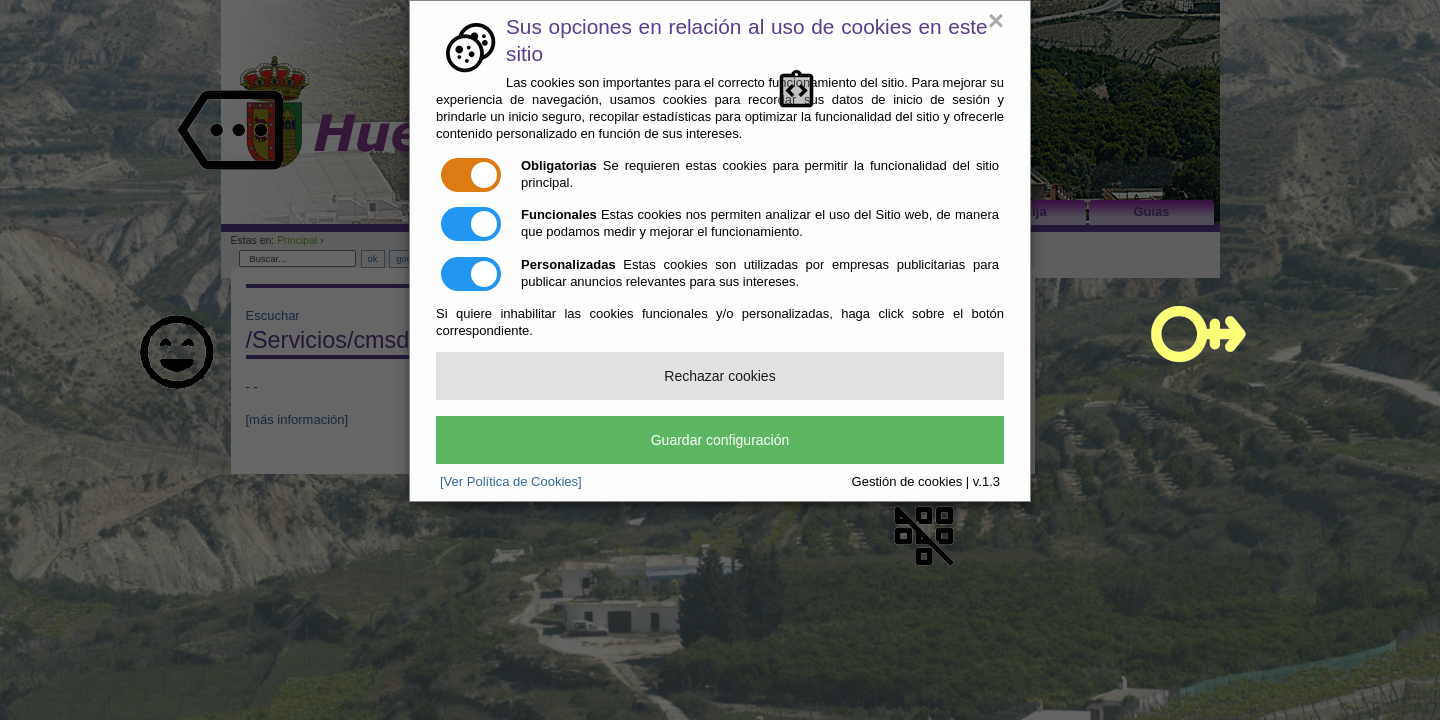 The image size is (1440, 720). What do you see at coordinates (924, 536) in the screenshot?
I see `dialpad is currently disabled` at bounding box center [924, 536].